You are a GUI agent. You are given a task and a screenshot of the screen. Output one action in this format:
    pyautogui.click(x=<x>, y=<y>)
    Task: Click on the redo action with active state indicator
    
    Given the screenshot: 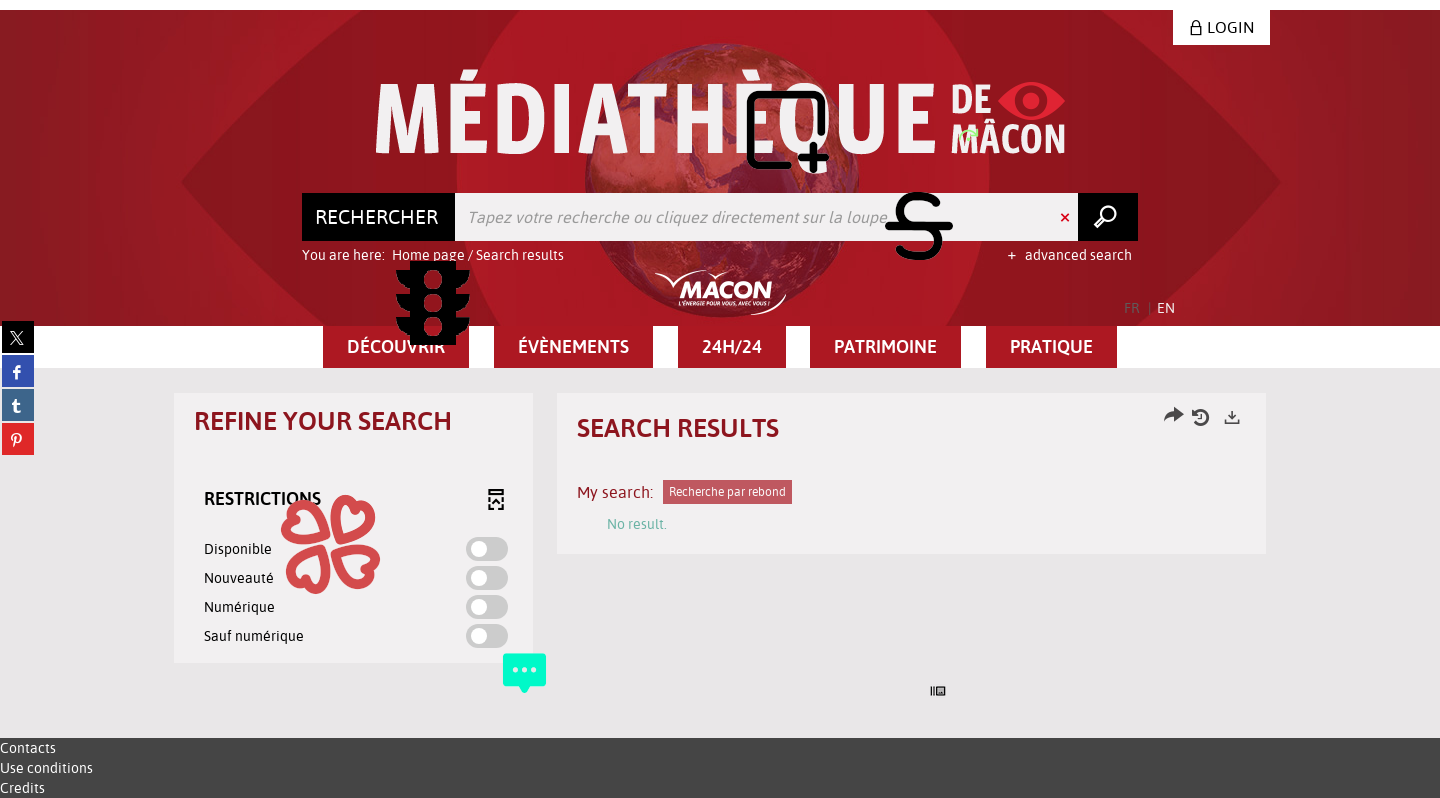 What is the action you would take?
    pyautogui.click(x=968, y=134)
    